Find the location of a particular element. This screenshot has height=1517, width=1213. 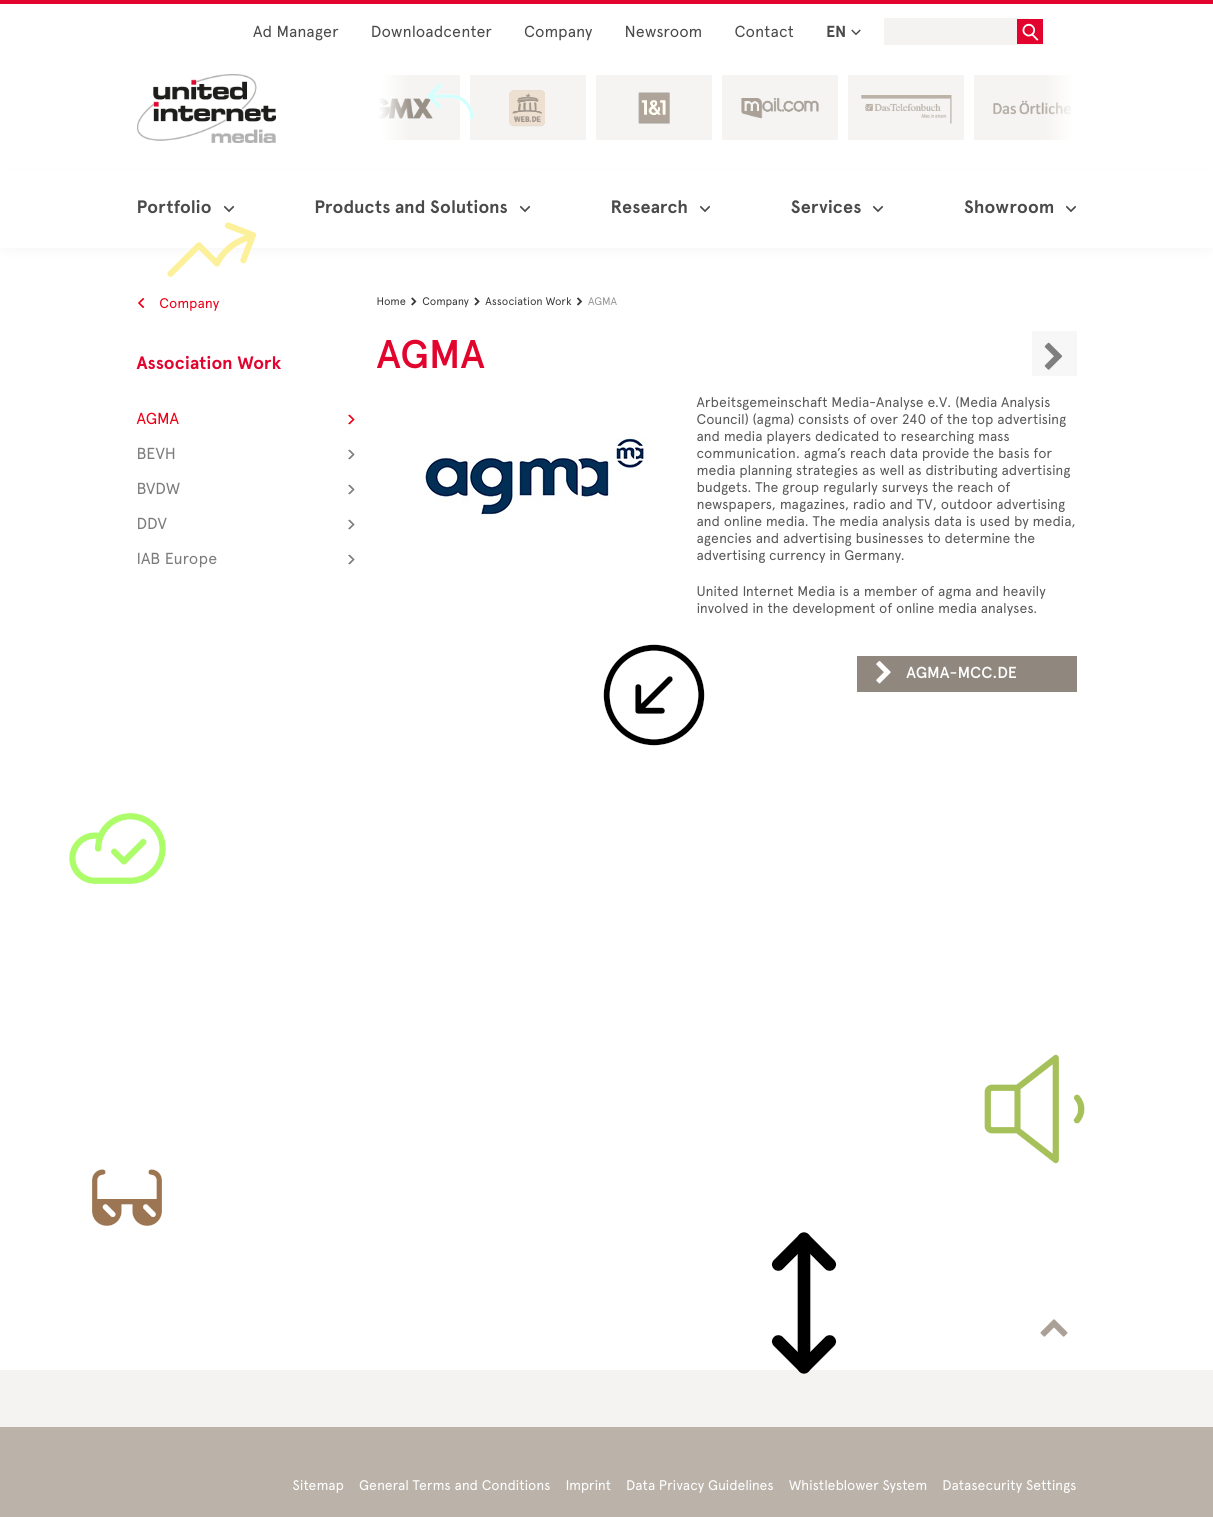

navigate to previous or lower-left content is located at coordinates (654, 695).